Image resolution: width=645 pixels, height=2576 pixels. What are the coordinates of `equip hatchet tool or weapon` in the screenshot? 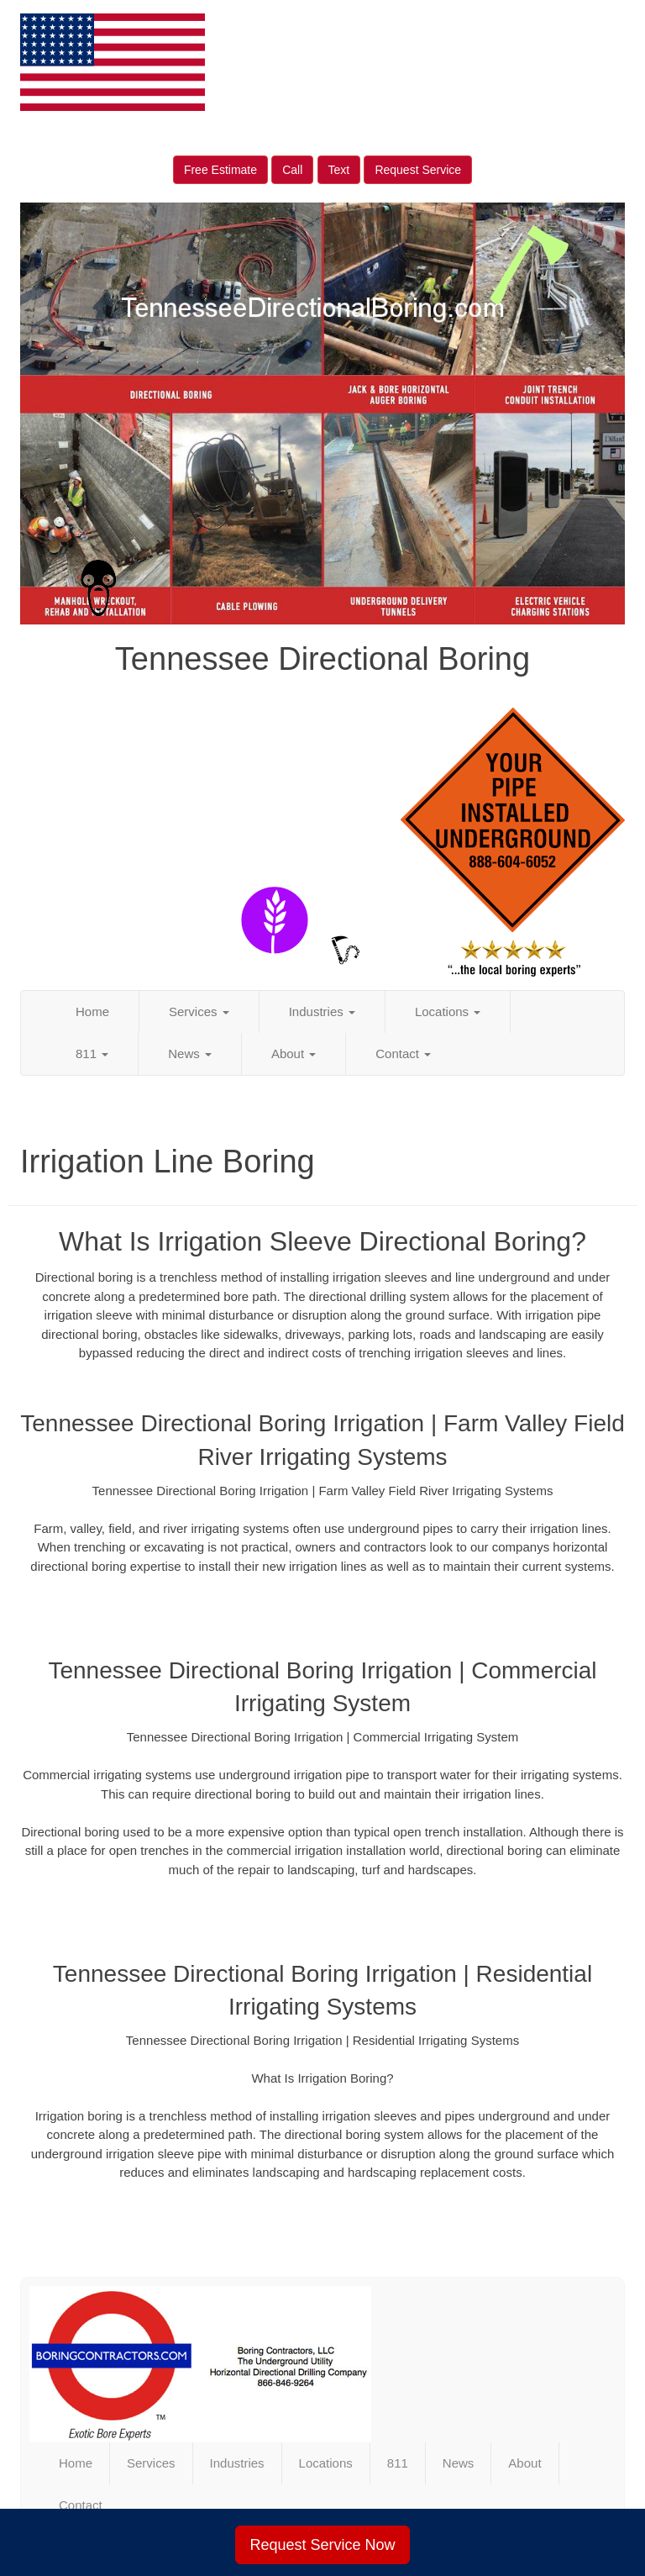 It's located at (529, 265).